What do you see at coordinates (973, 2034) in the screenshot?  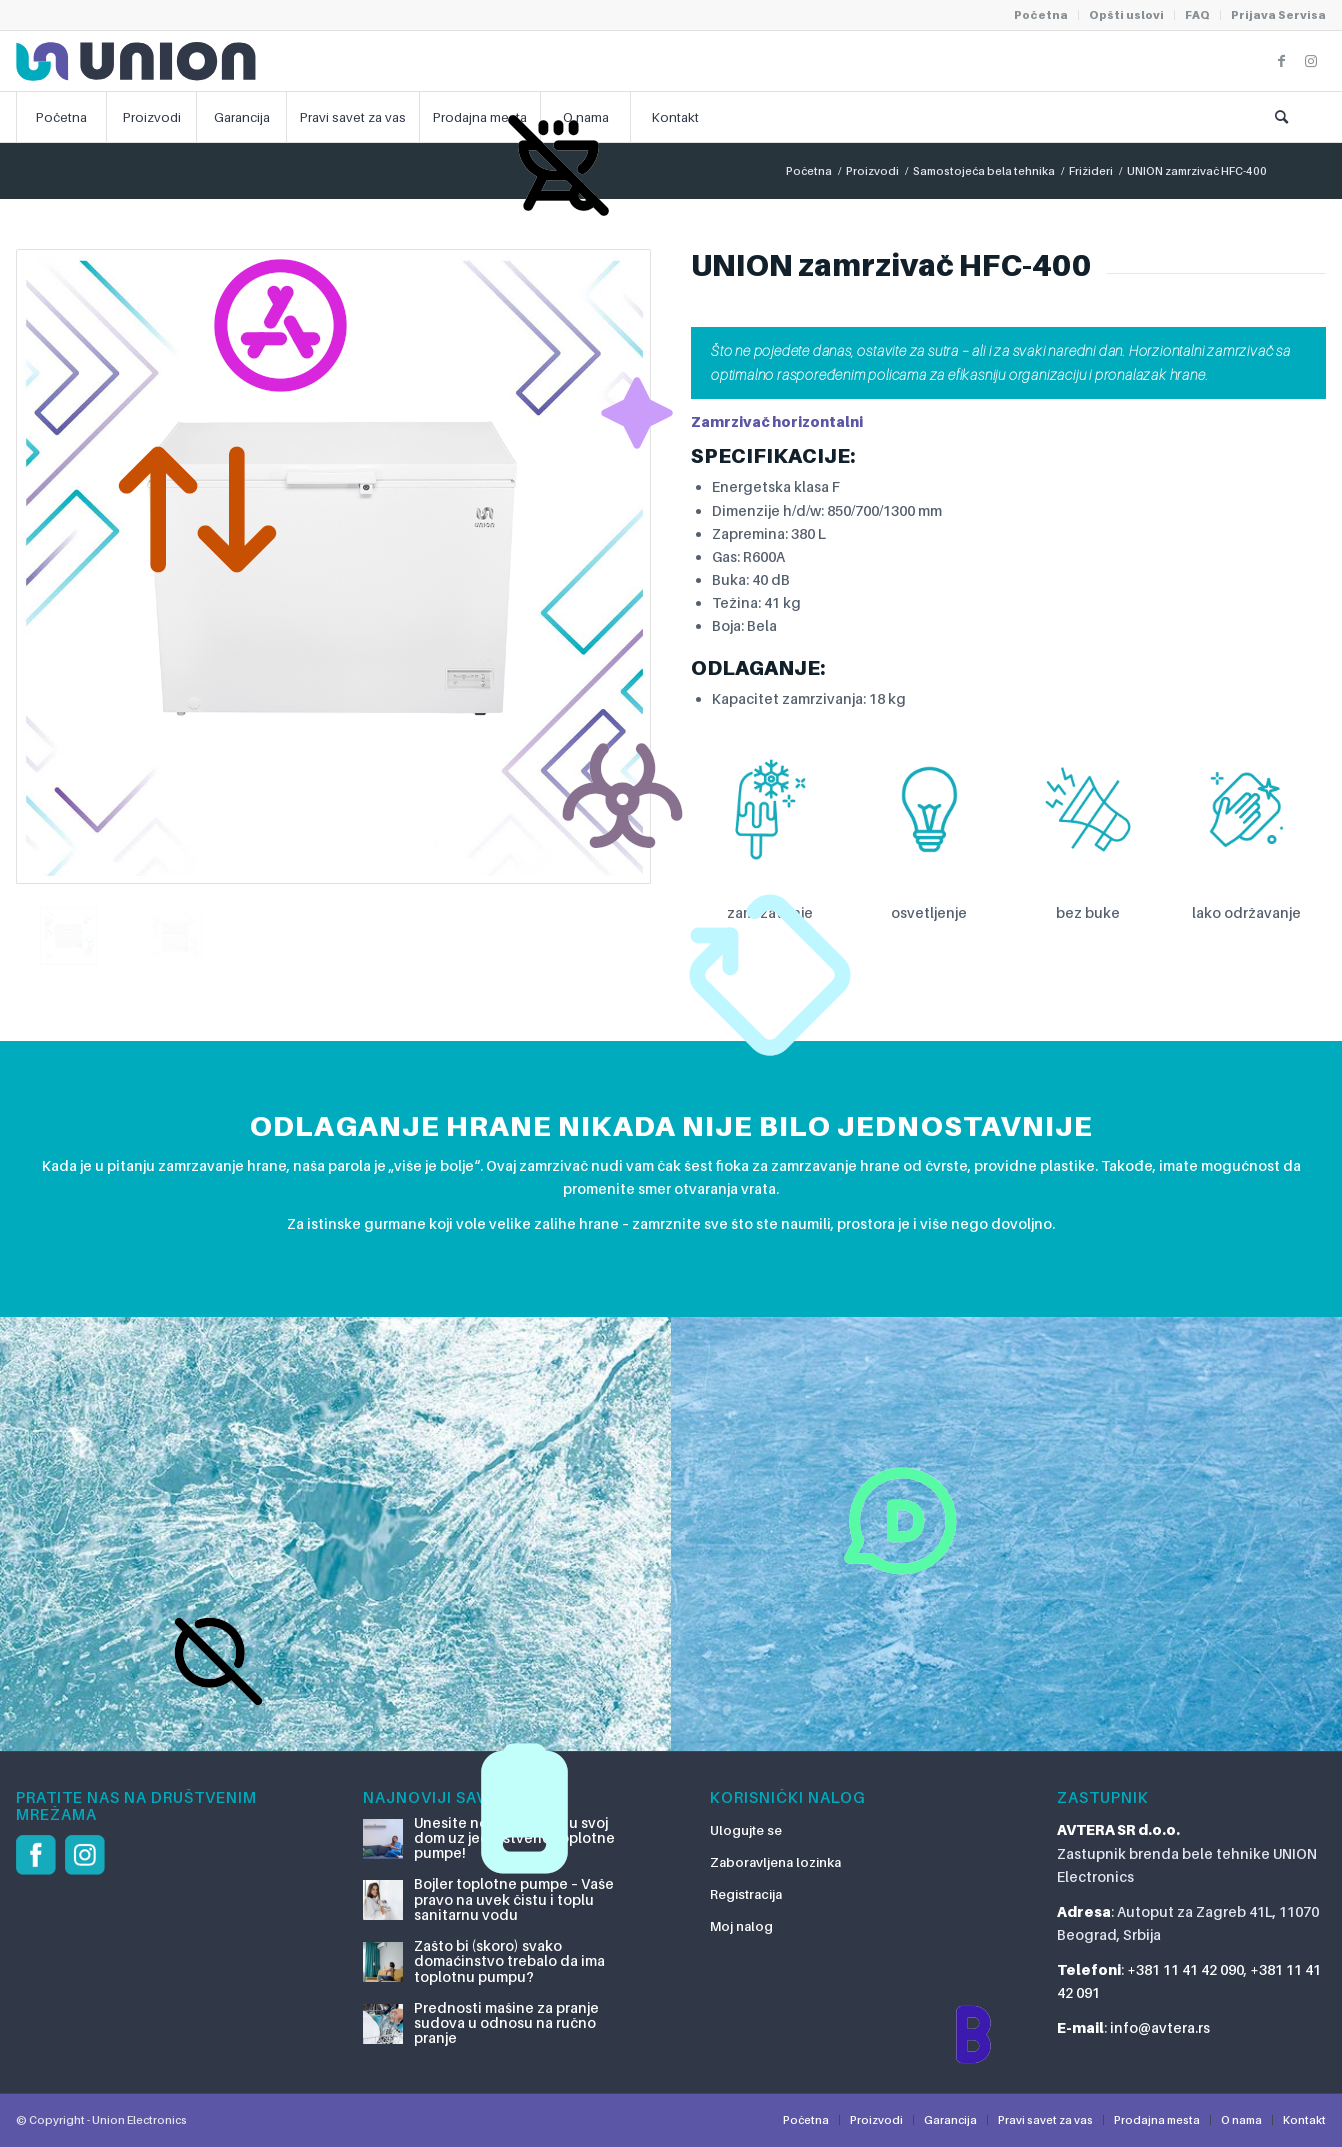 I see `apply bold formatting to text` at bounding box center [973, 2034].